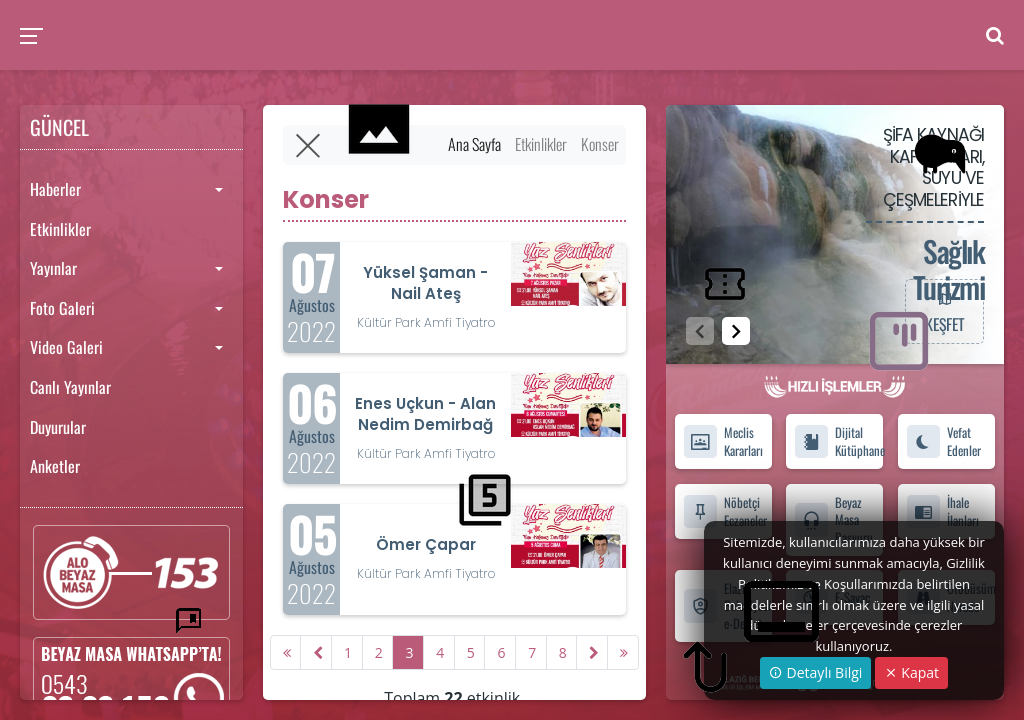 Image resolution: width=1024 pixels, height=720 pixels. What do you see at coordinates (940, 154) in the screenshot?
I see `kiwi bird icon representing New Zealand-related content` at bounding box center [940, 154].